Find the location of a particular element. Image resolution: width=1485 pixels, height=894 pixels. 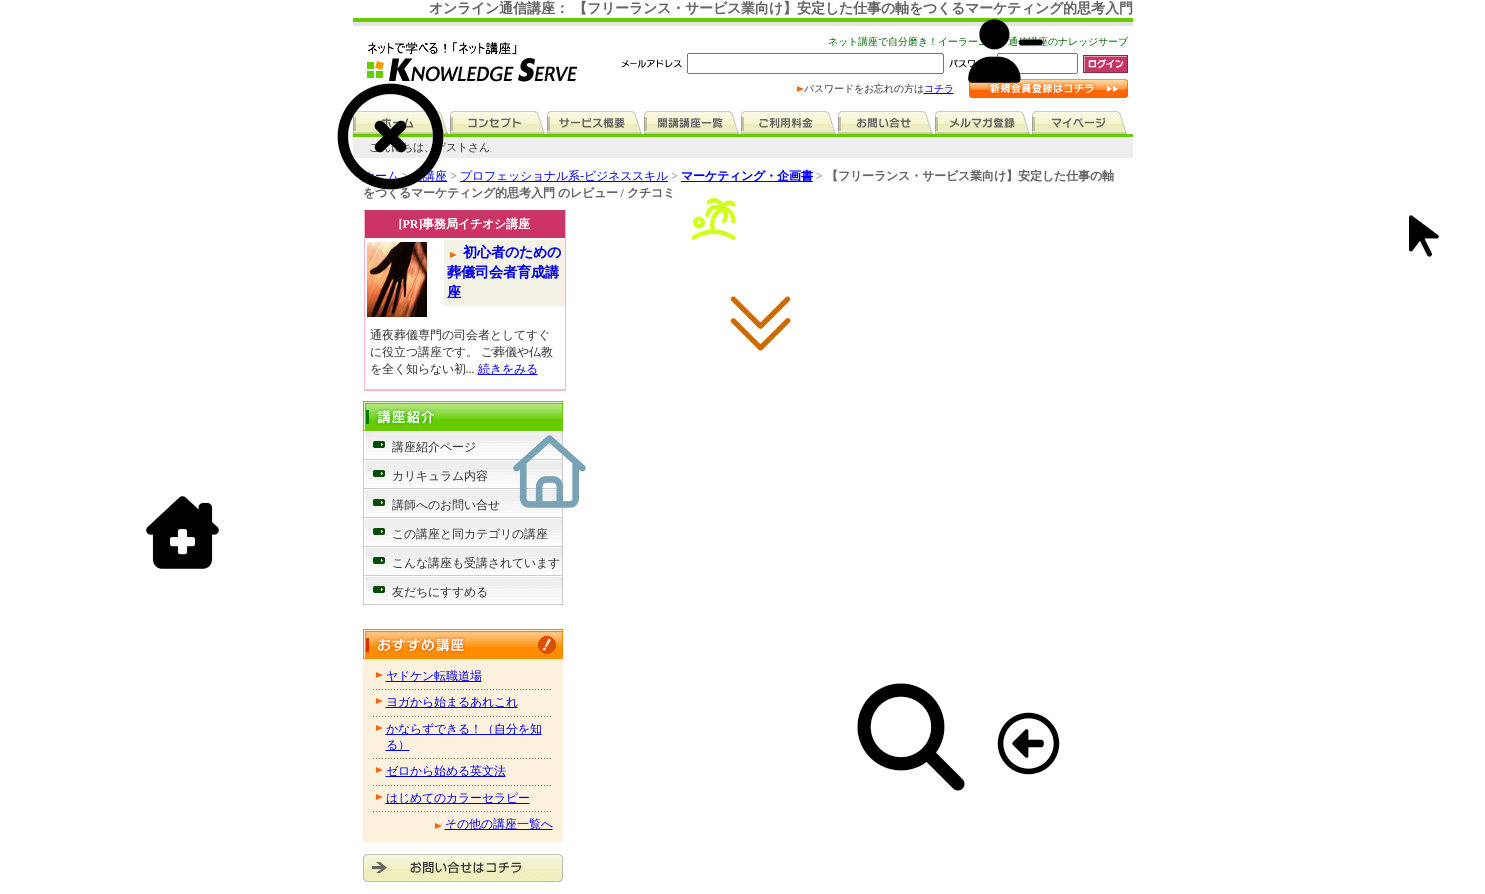

remove a user or contact is located at coordinates (1002, 50).